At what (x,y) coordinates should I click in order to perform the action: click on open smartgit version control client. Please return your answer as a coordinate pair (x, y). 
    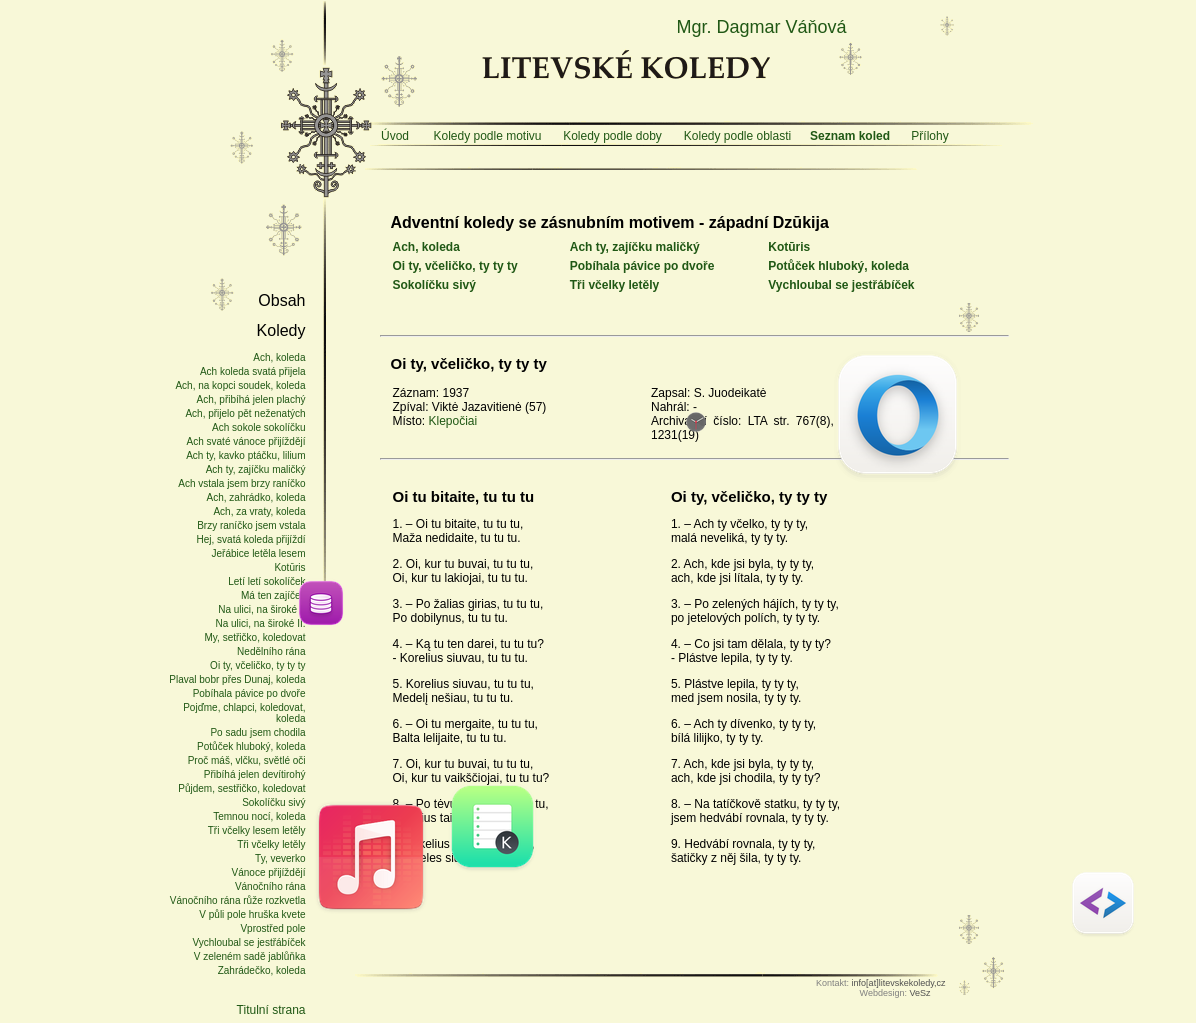
    Looking at the image, I should click on (1103, 903).